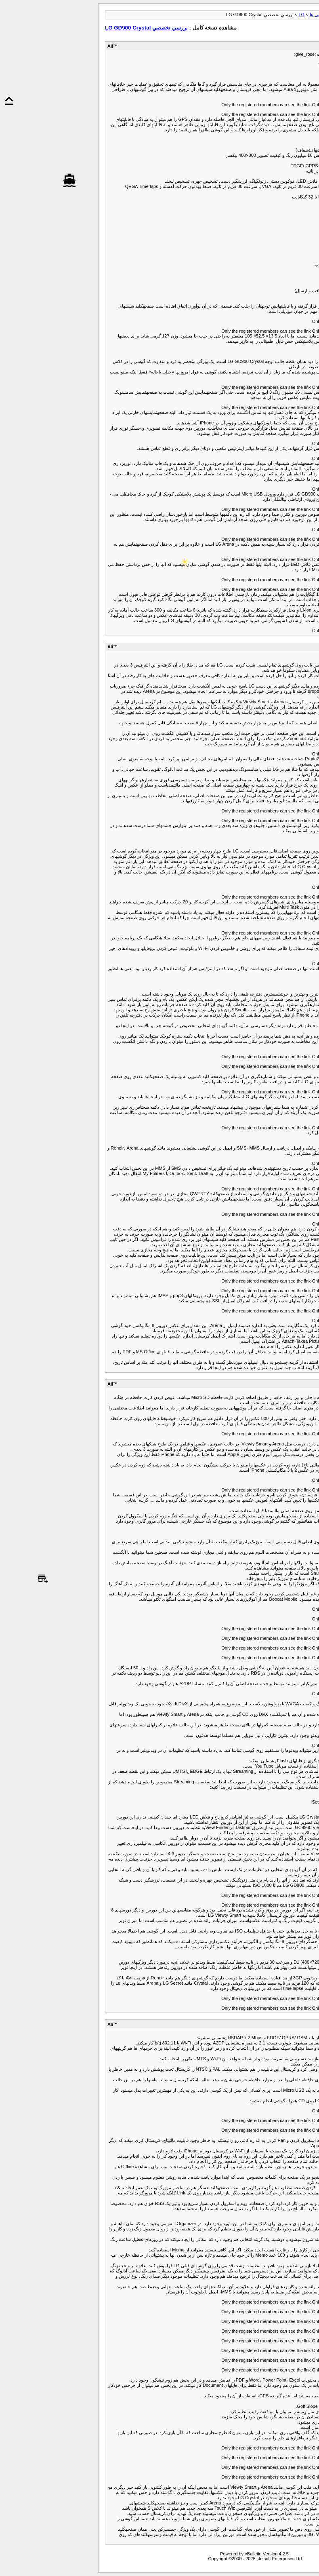  I want to click on link to linktree profile, so click(185, 563).